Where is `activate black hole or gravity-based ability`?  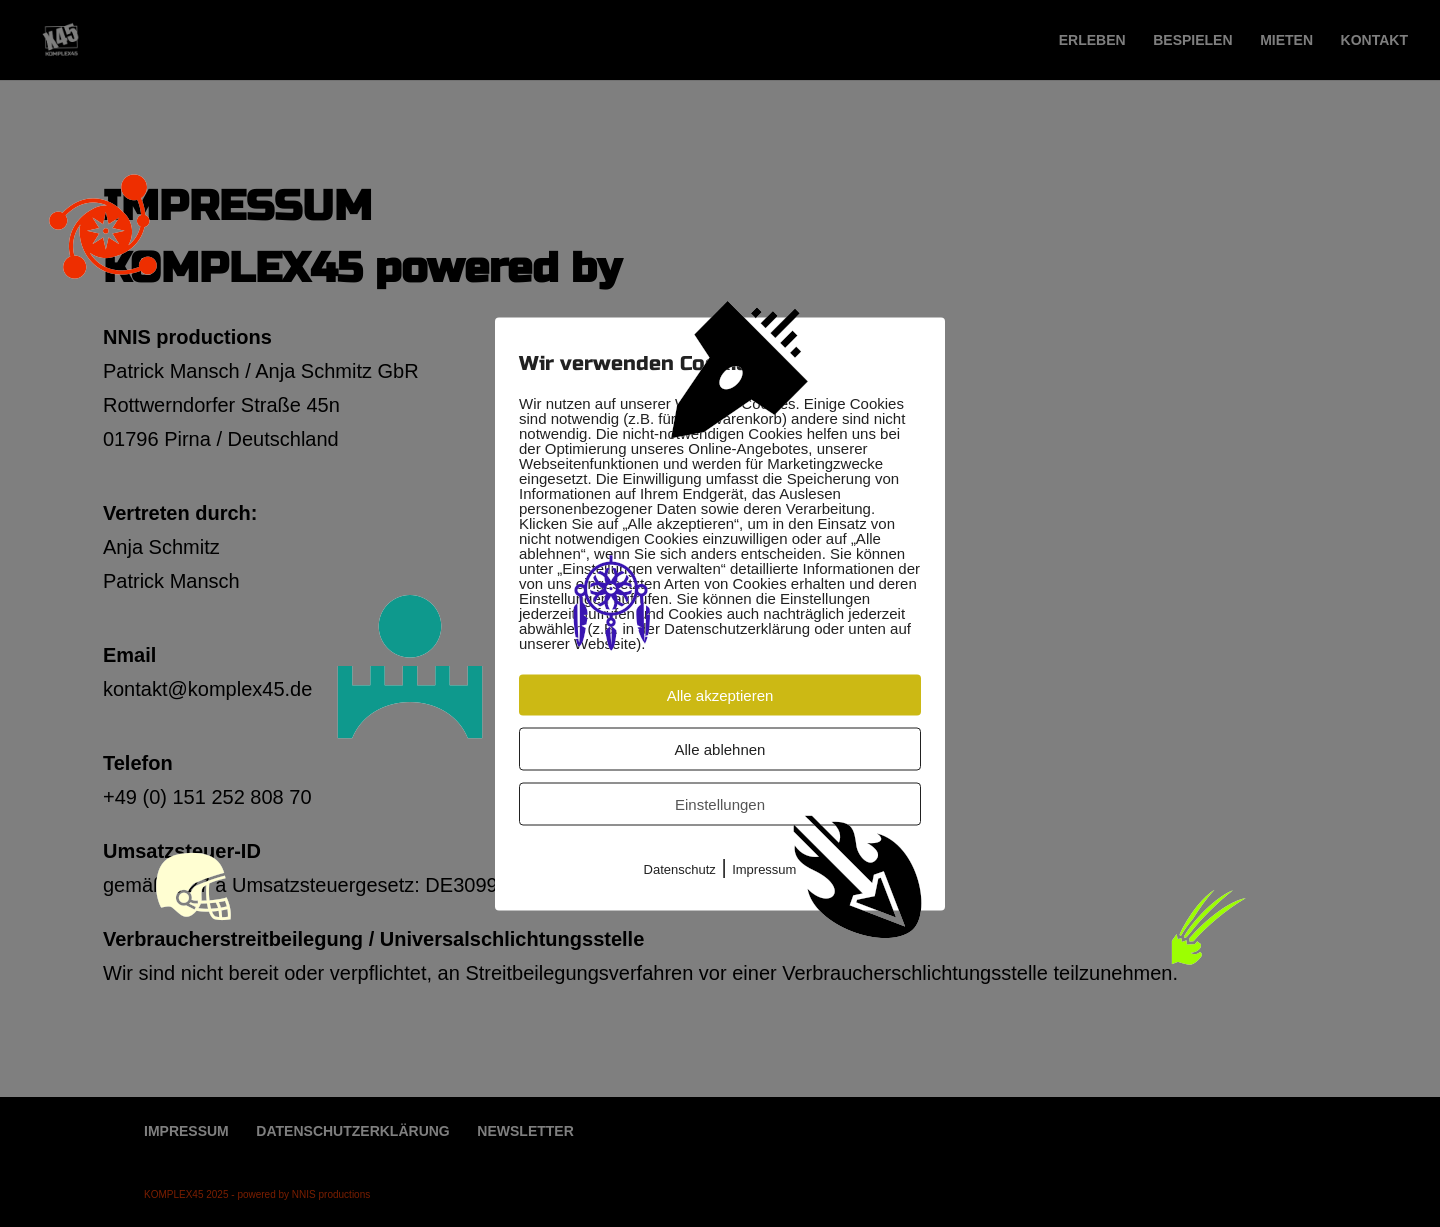
activate black hole or gravity-based ability is located at coordinates (103, 228).